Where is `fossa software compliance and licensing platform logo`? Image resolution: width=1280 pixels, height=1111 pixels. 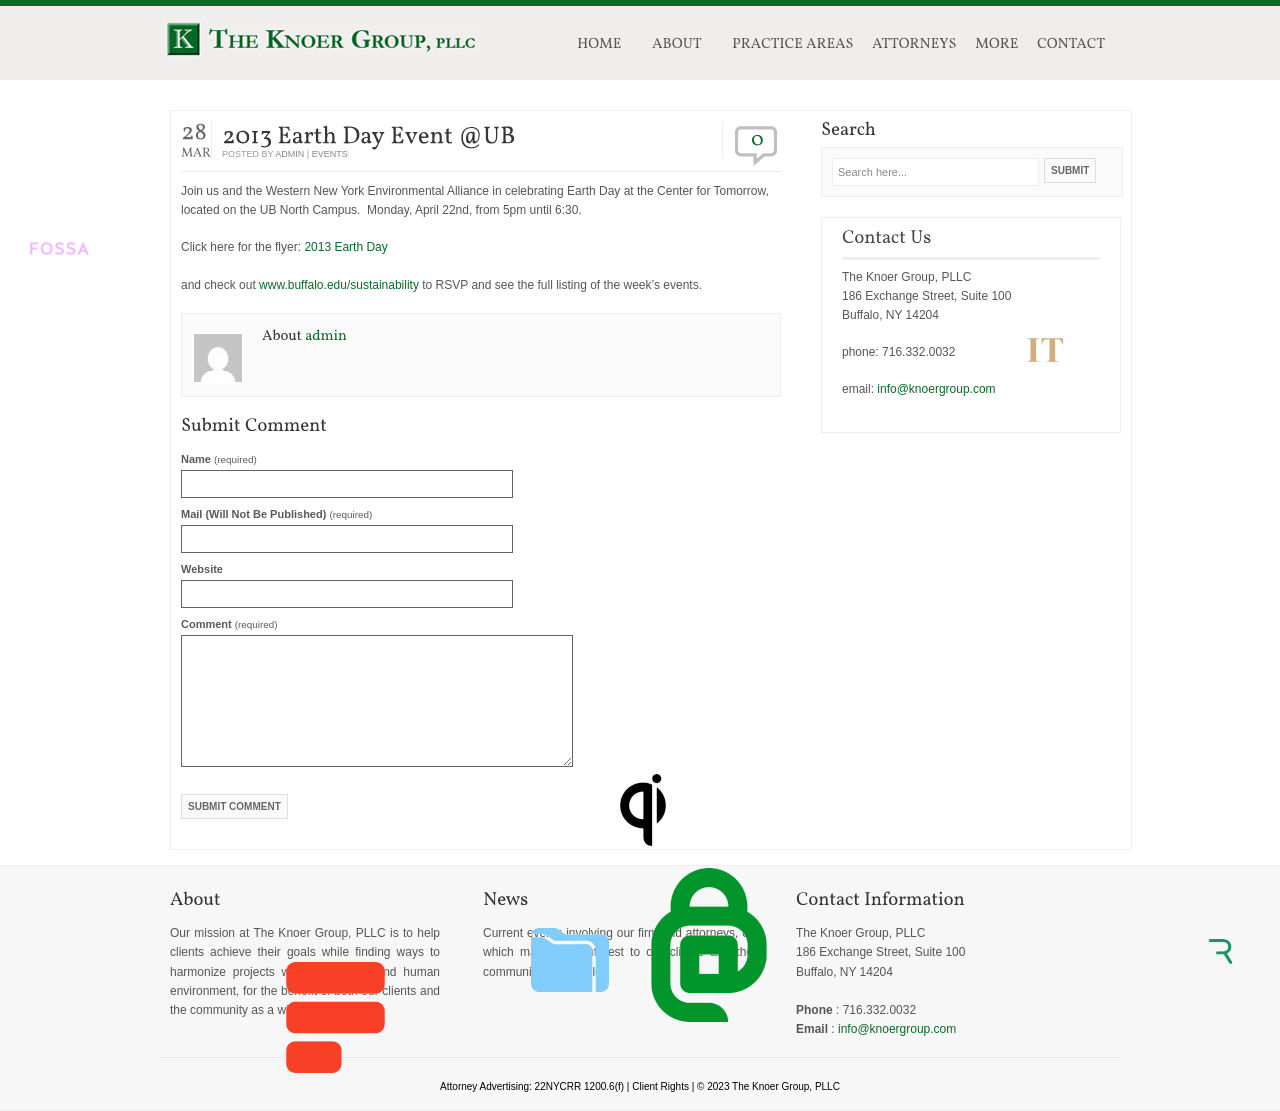
fossa software compliance and licensing platform logo is located at coordinates (59, 248).